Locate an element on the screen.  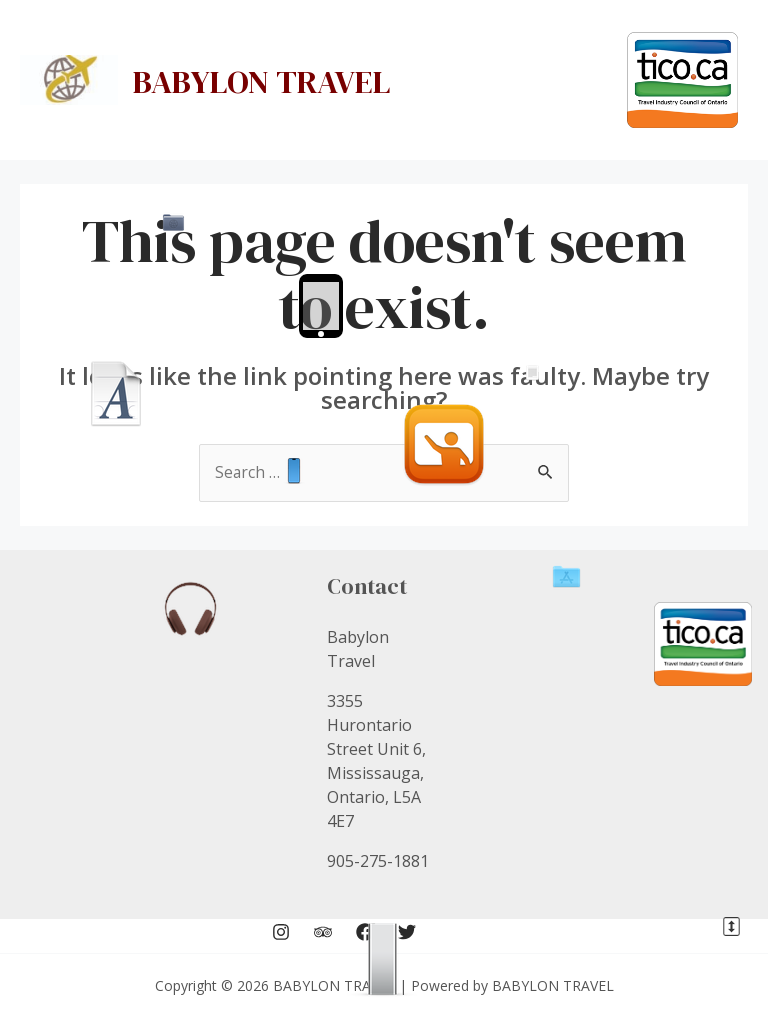
access font settings or typography options is located at coordinates (116, 395).